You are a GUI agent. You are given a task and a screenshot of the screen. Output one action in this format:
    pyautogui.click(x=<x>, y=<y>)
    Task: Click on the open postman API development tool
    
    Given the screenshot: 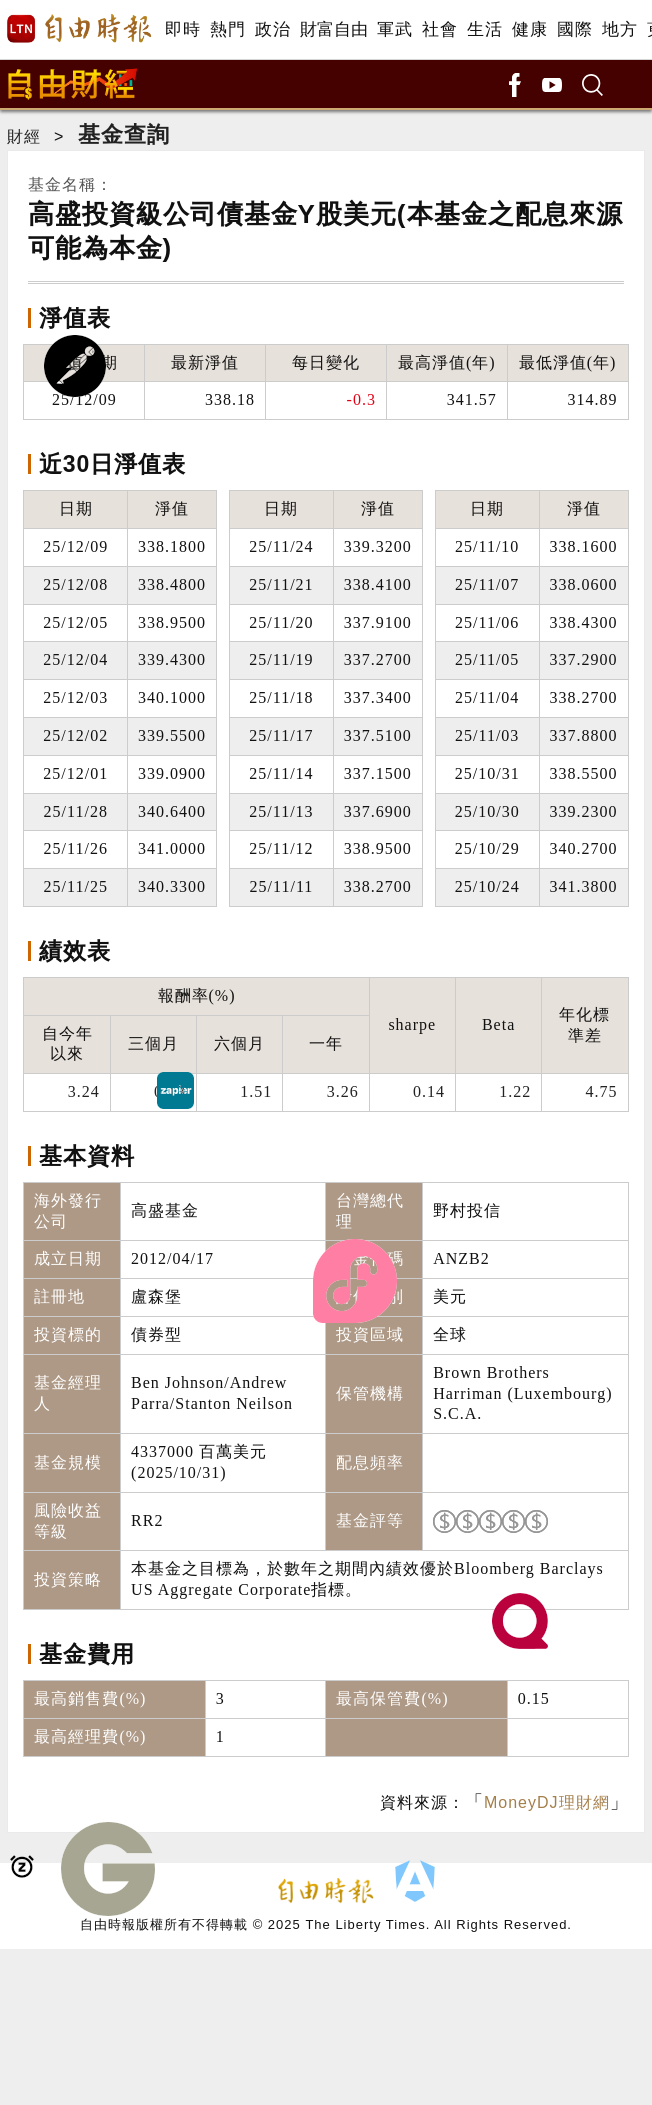 What is the action you would take?
    pyautogui.click(x=75, y=366)
    